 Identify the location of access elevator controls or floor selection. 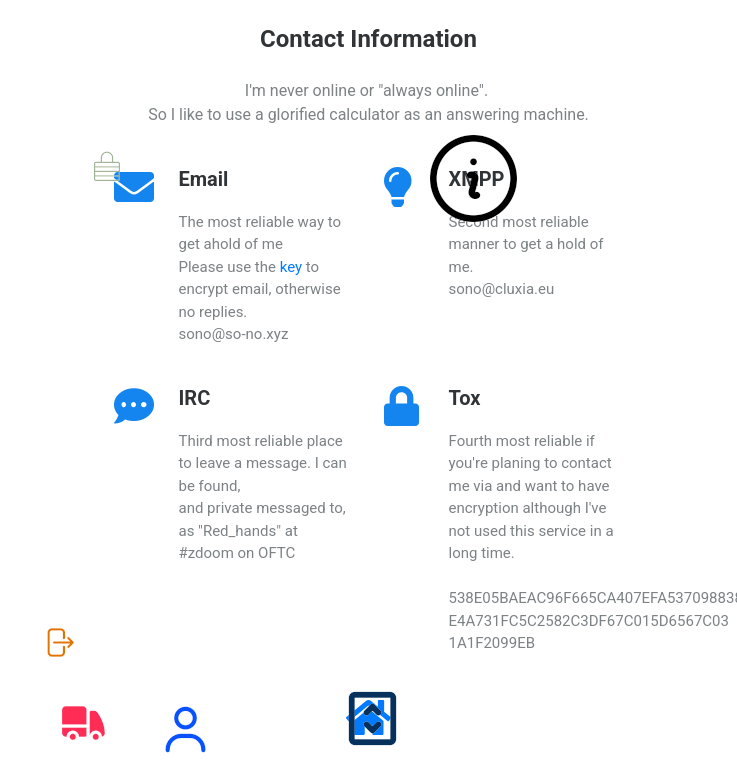
(372, 718).